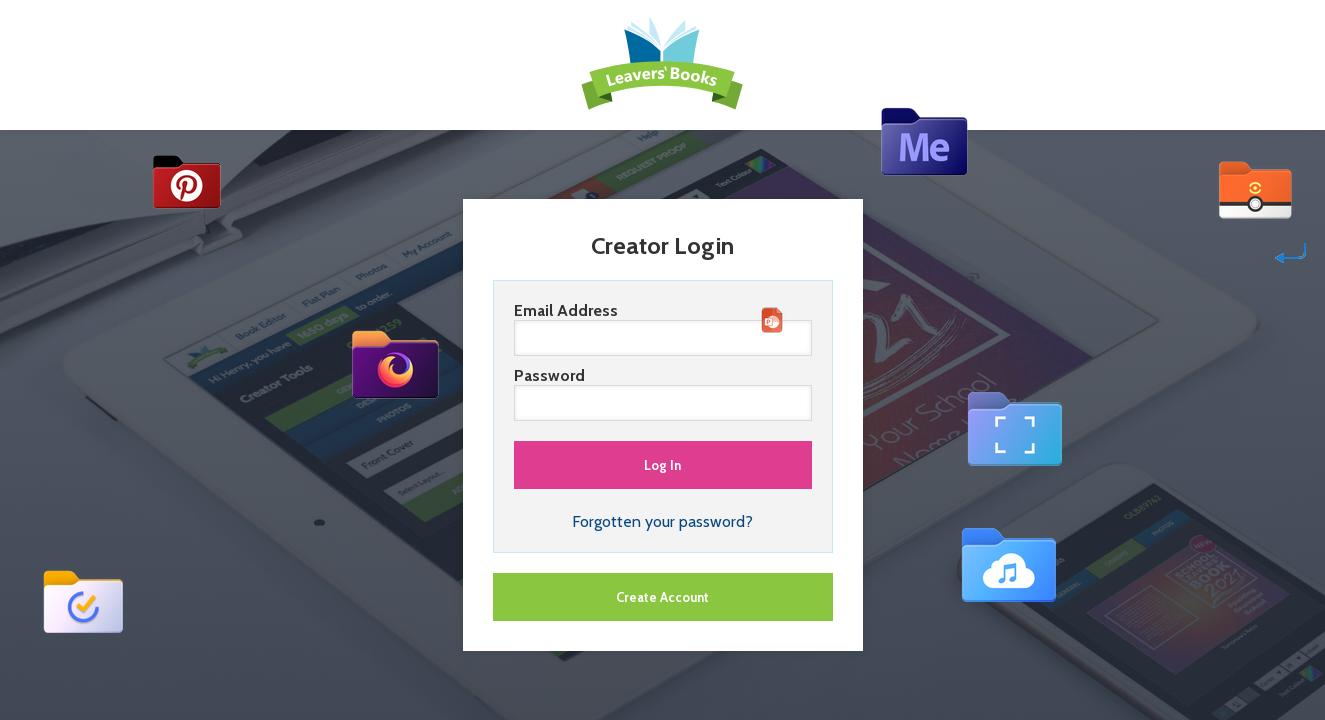 This screenshot has width=1325, height=720. Describe the element at coordinates (924, 144) in the screenshot. I see `open adobe media encoder project folder` at that location.